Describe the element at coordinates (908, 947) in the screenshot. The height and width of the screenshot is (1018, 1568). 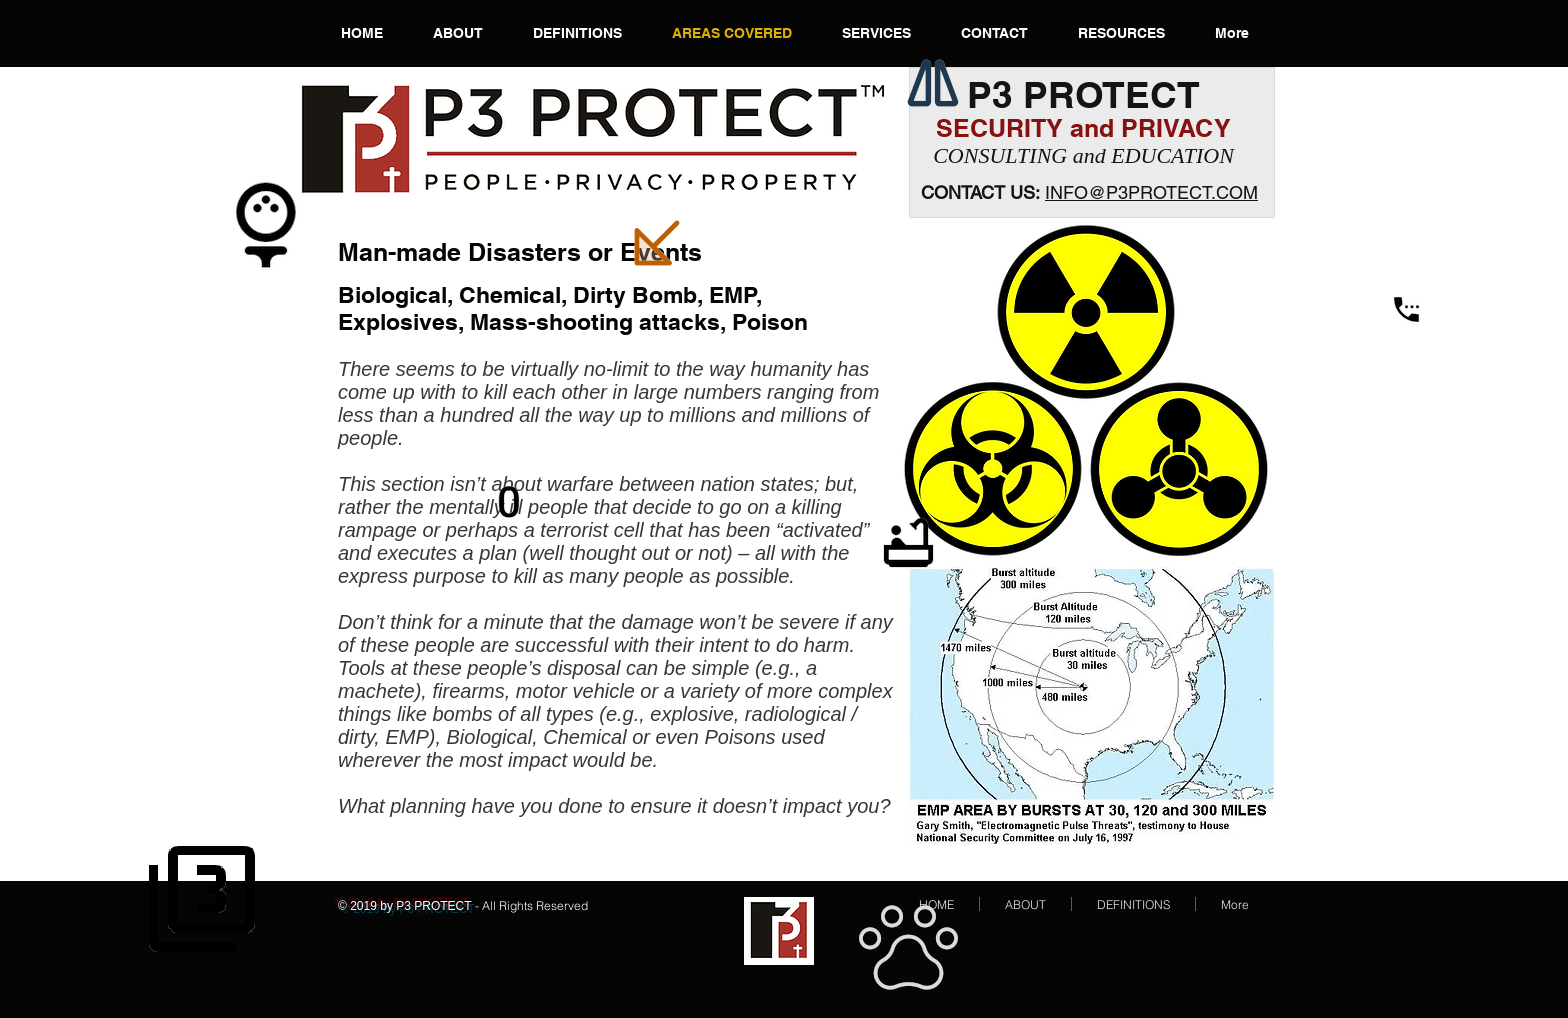
I see `access pet-related features or settings` at that location.